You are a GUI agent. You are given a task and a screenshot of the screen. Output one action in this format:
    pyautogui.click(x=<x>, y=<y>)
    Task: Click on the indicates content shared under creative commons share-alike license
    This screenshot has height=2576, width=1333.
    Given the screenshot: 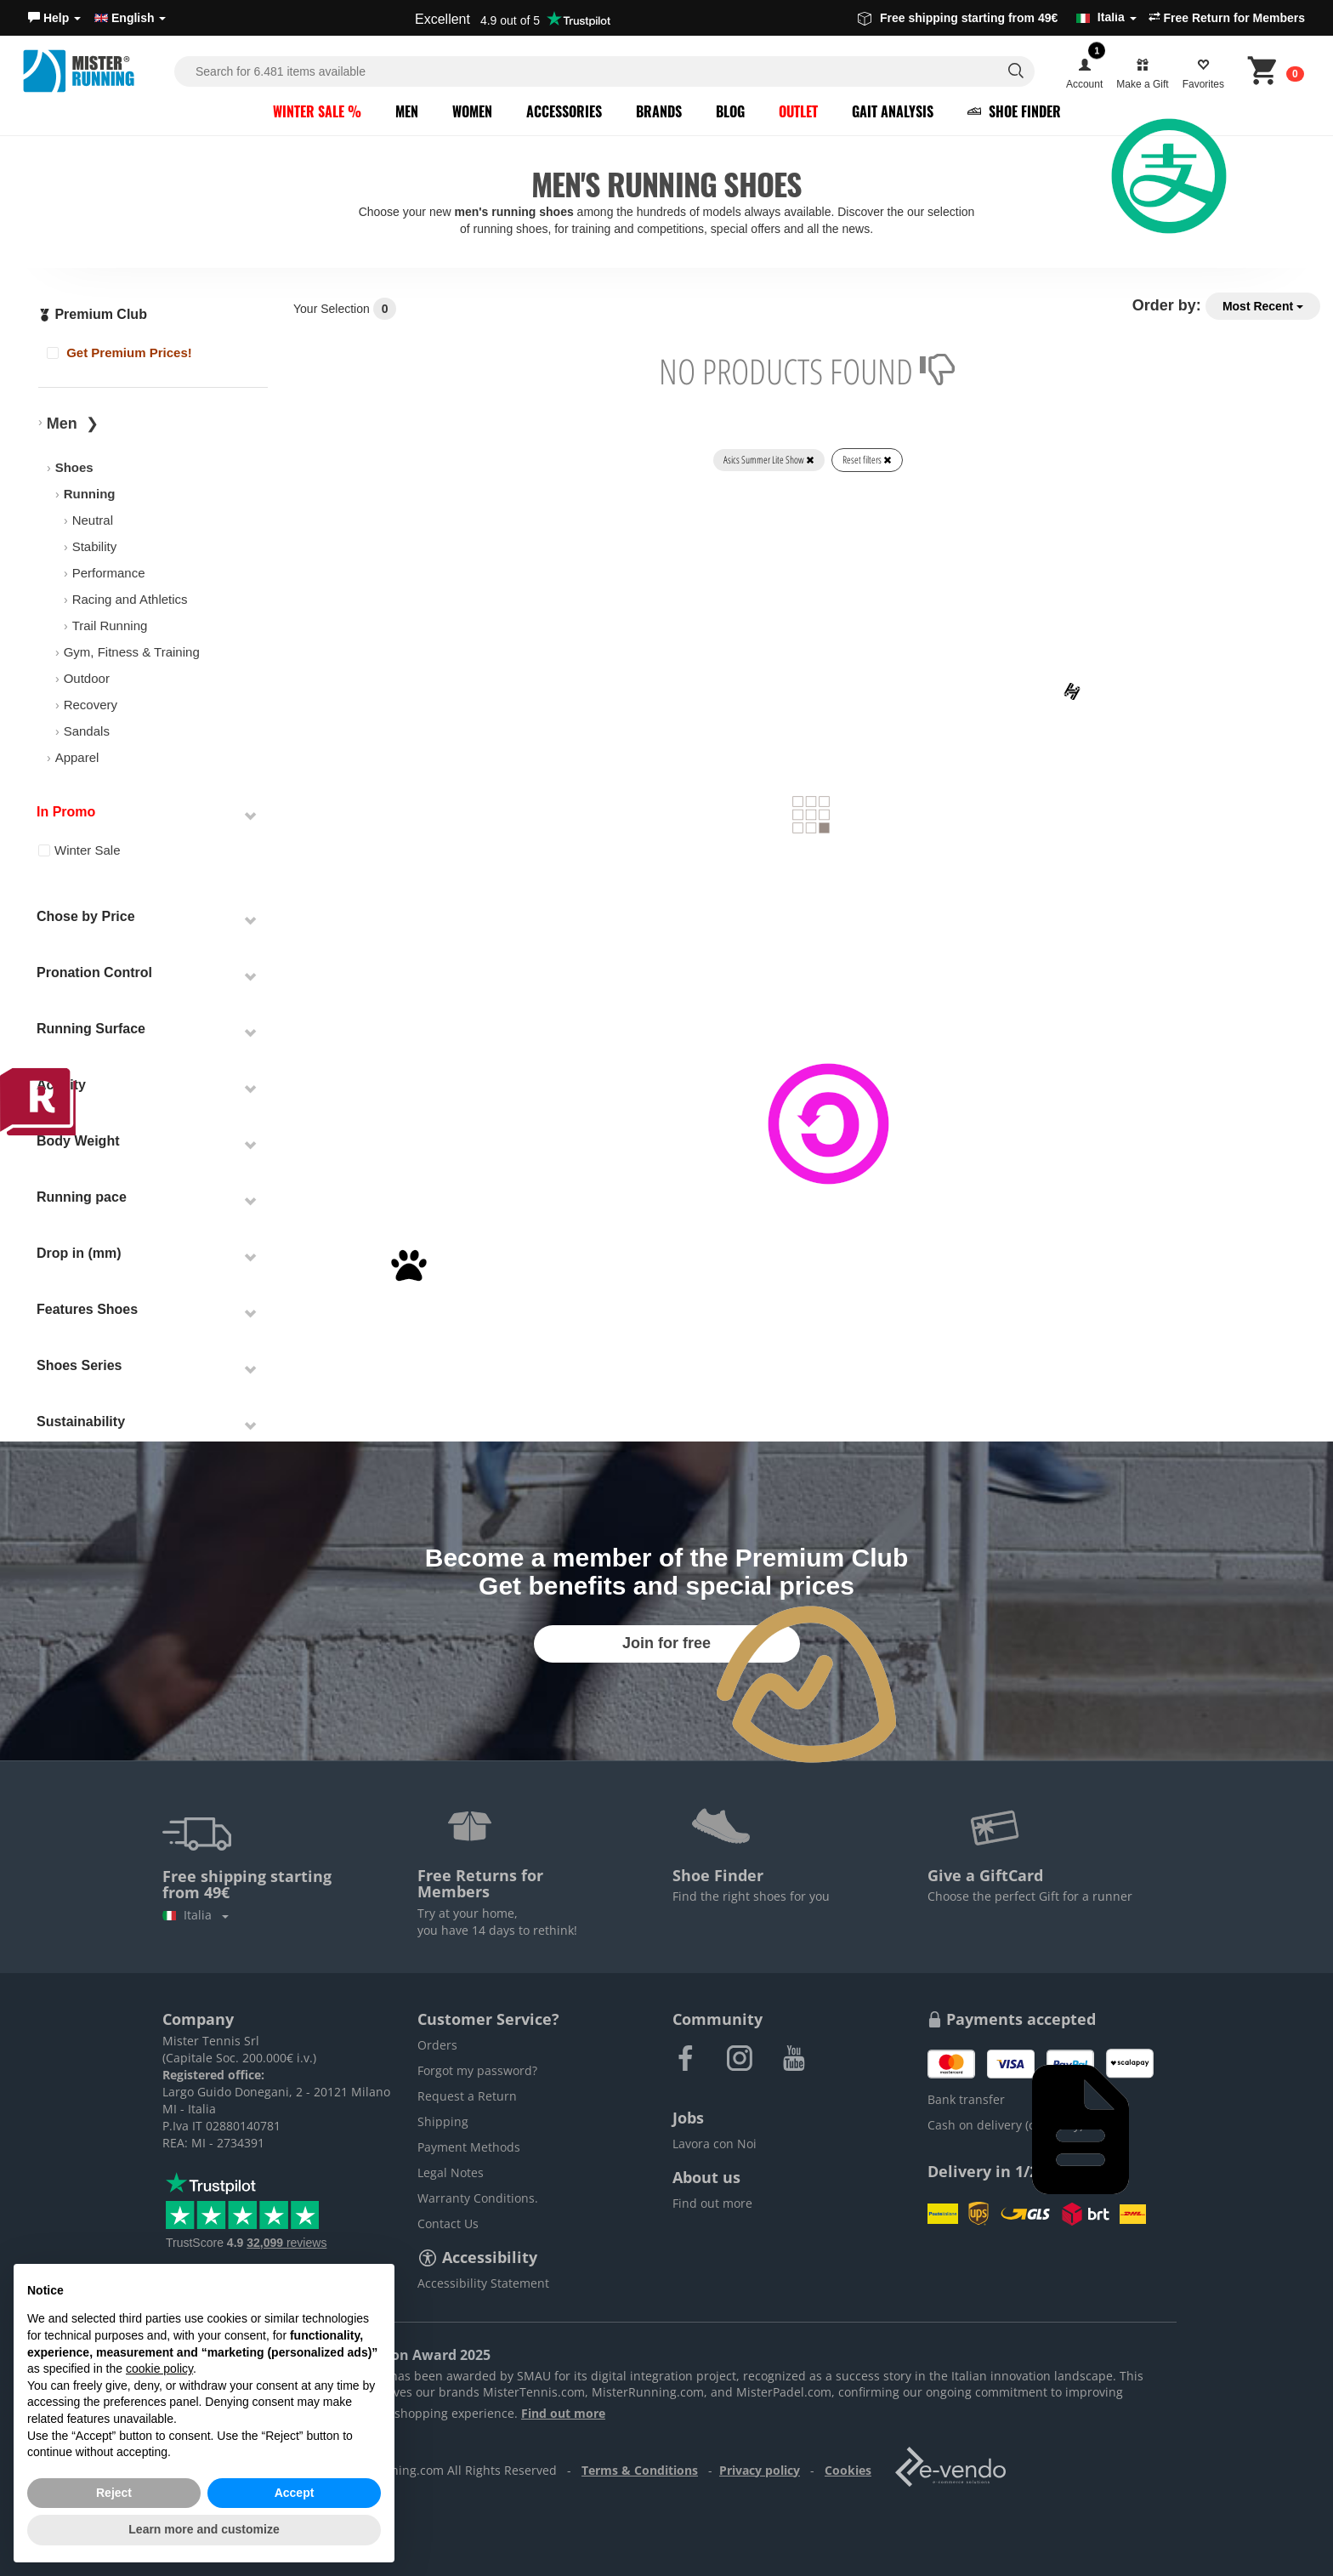 What is the action you would take?
    pyautogui.click(x=828, y=1123)
    